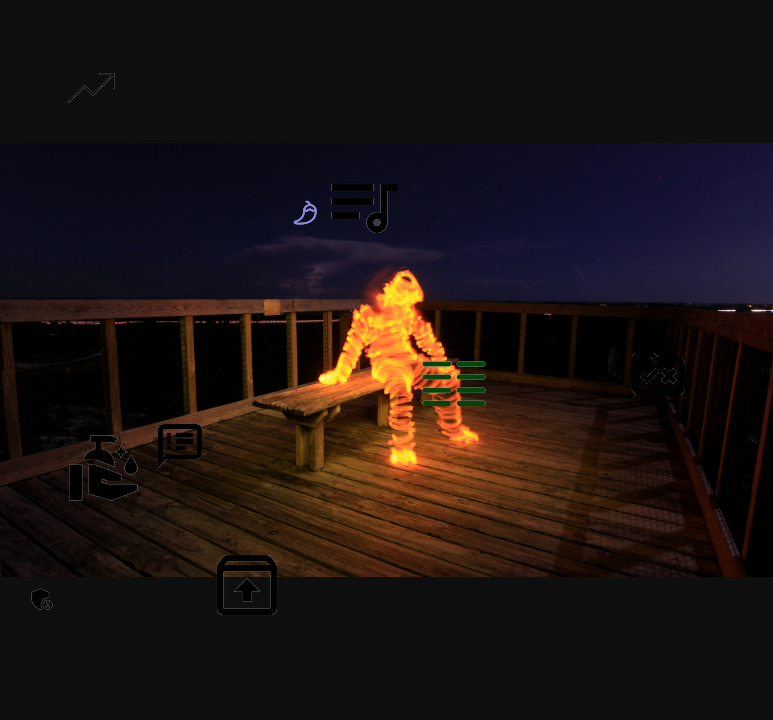 Image resolution: width=773 pixels, height=720 pixels. What do you see at coordinates (247, 585) in the screenshot?
I see `unarchive or restore an item` at bounding box center [247, 585].